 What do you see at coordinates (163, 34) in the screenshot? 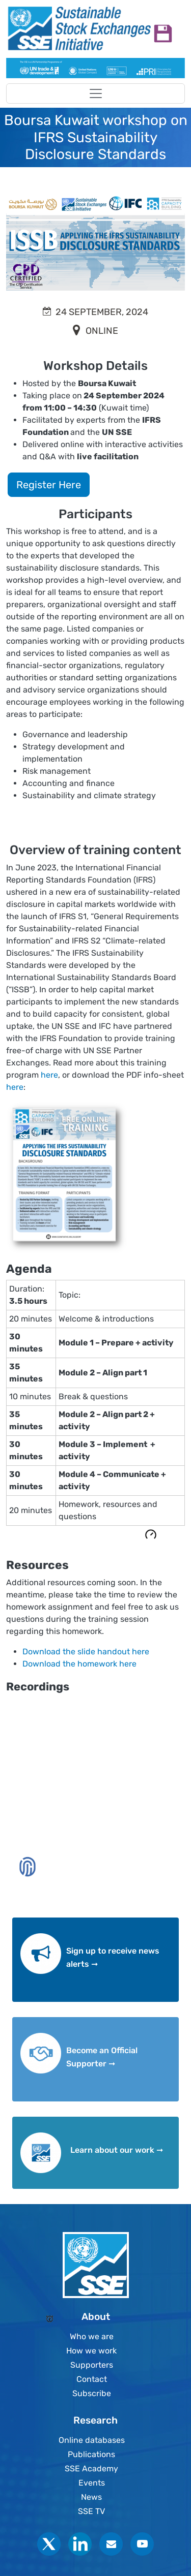
I see `save current file or document` at bounding box center [163, 34].